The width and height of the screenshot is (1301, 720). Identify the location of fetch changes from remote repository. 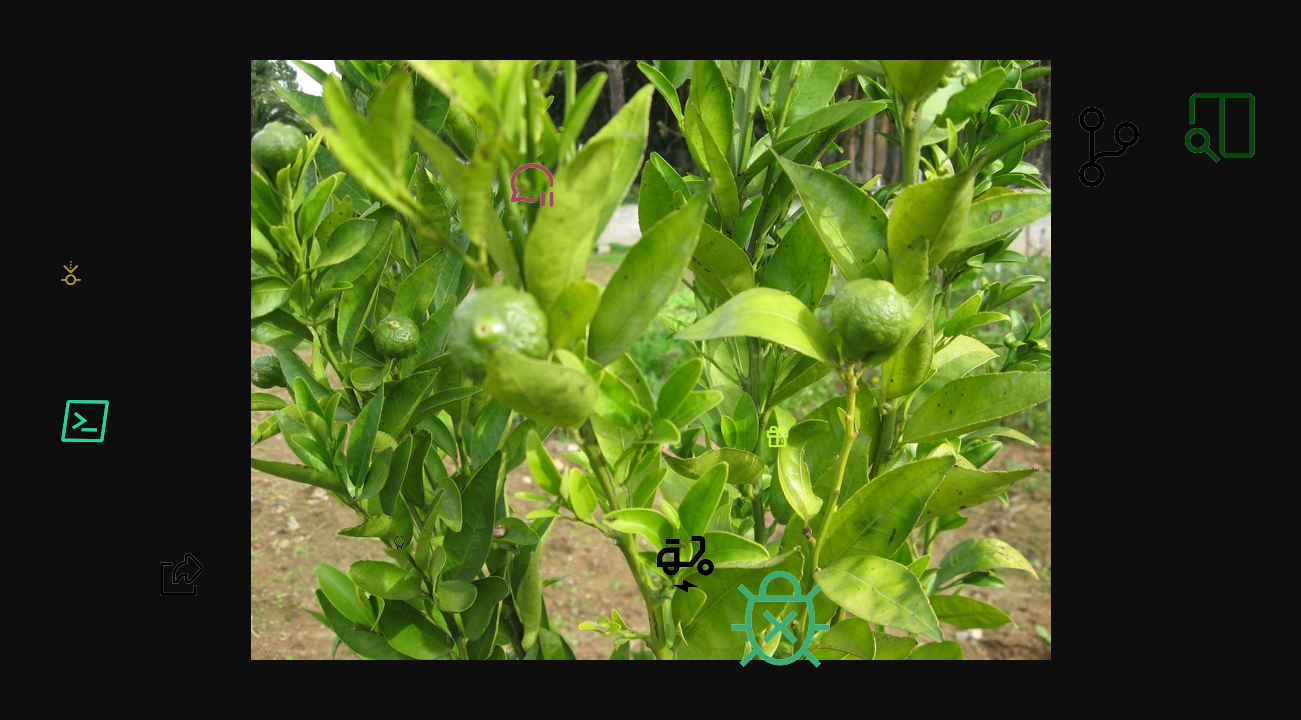
(70, 273).